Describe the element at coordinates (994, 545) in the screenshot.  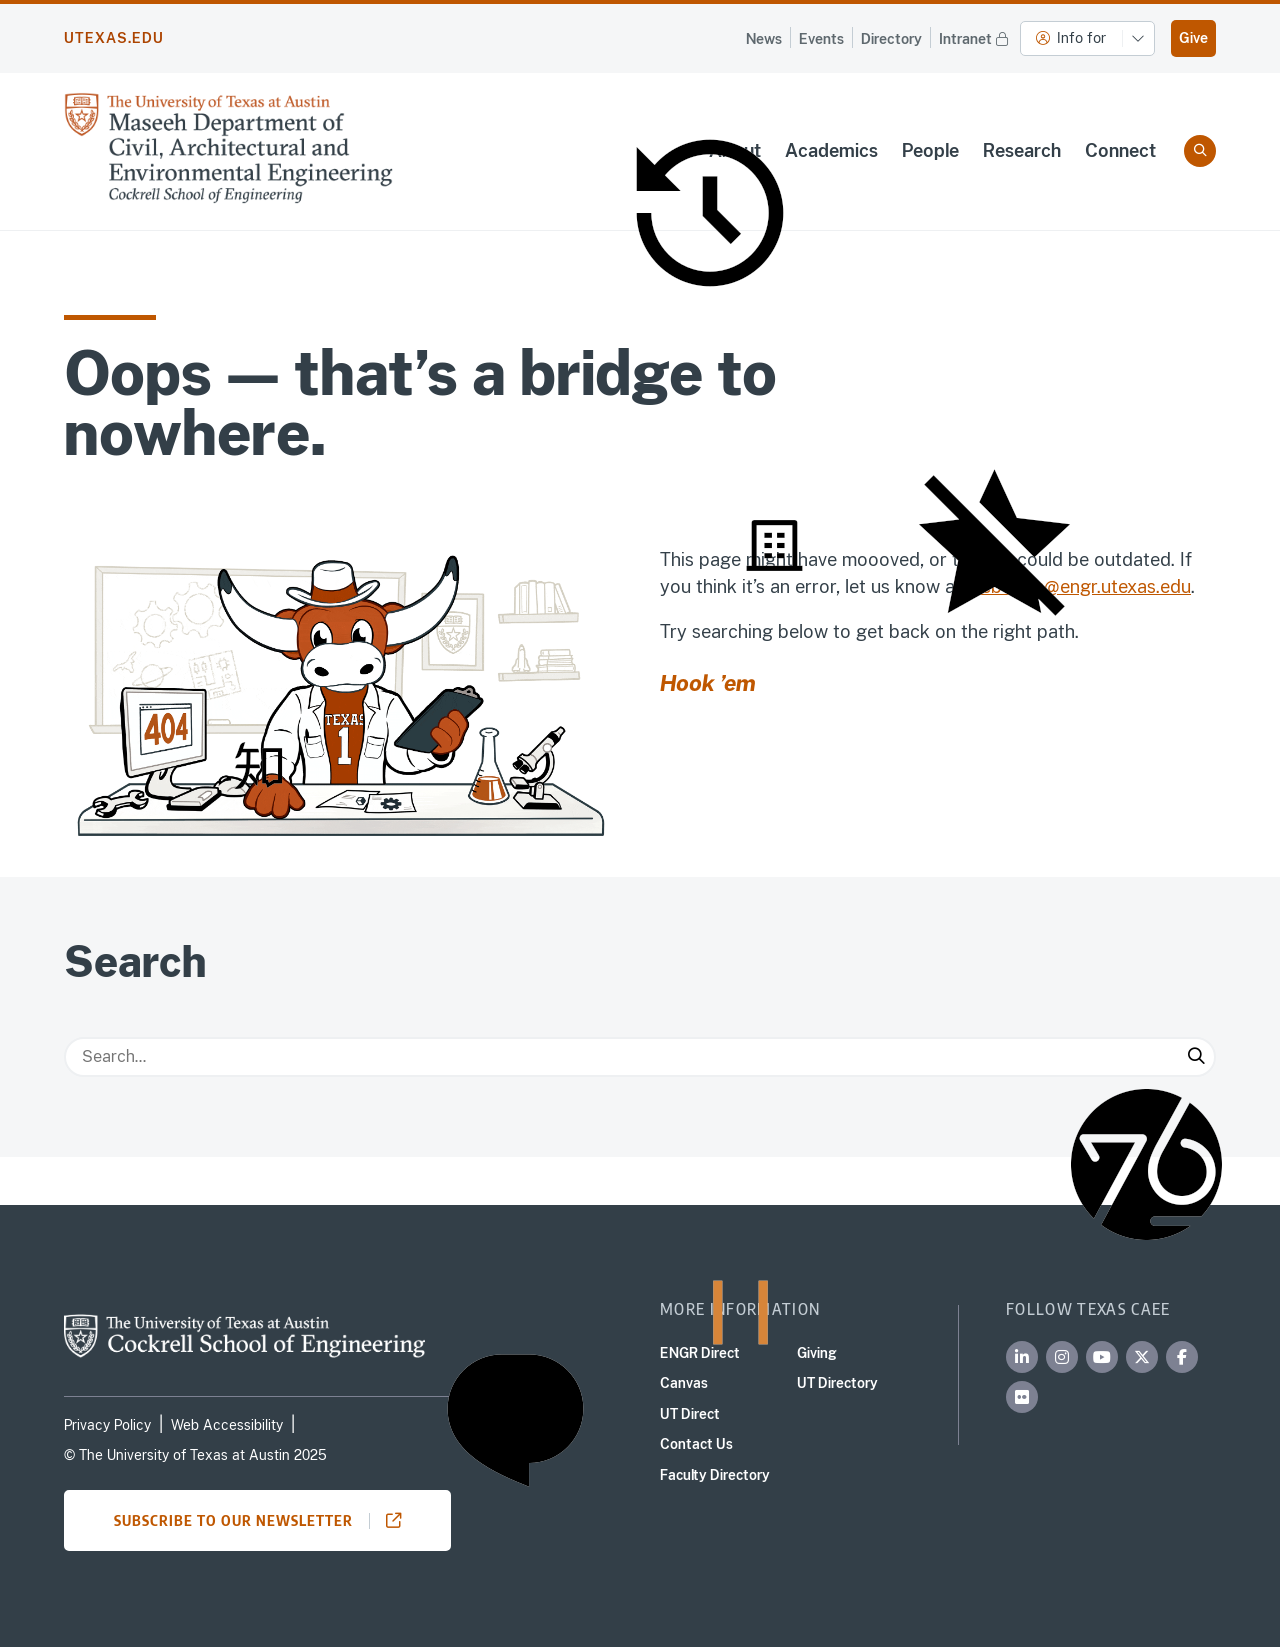
I see `disable or turn off favorites` at that location.